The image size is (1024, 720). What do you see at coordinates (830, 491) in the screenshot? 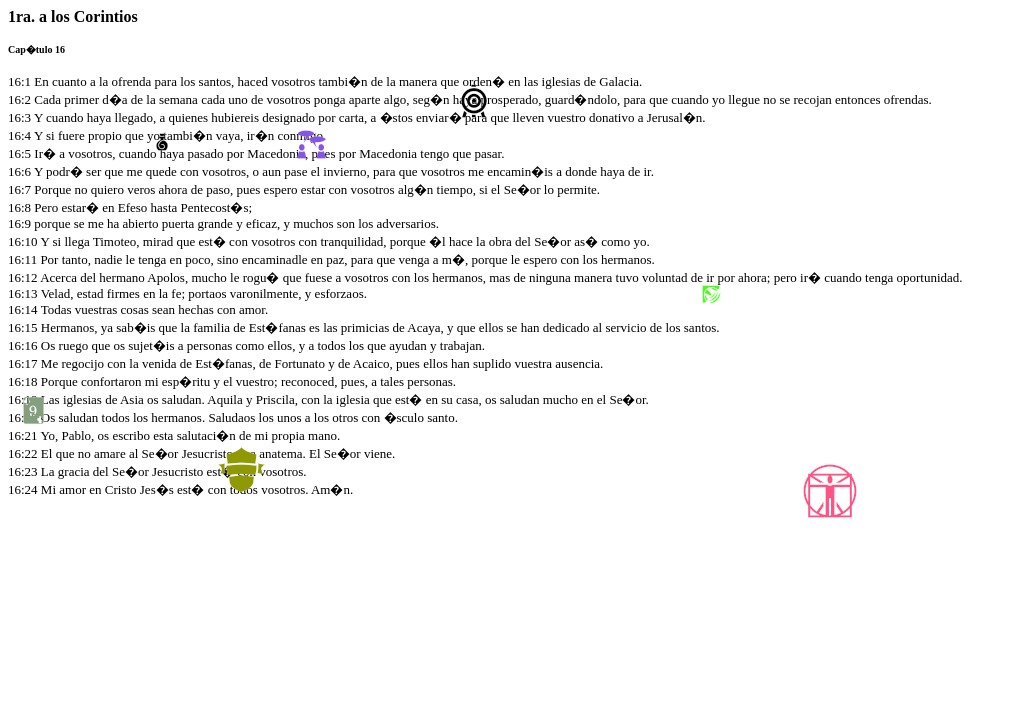
I see `view body measurements or proportions` at bounding box center [830, 491].